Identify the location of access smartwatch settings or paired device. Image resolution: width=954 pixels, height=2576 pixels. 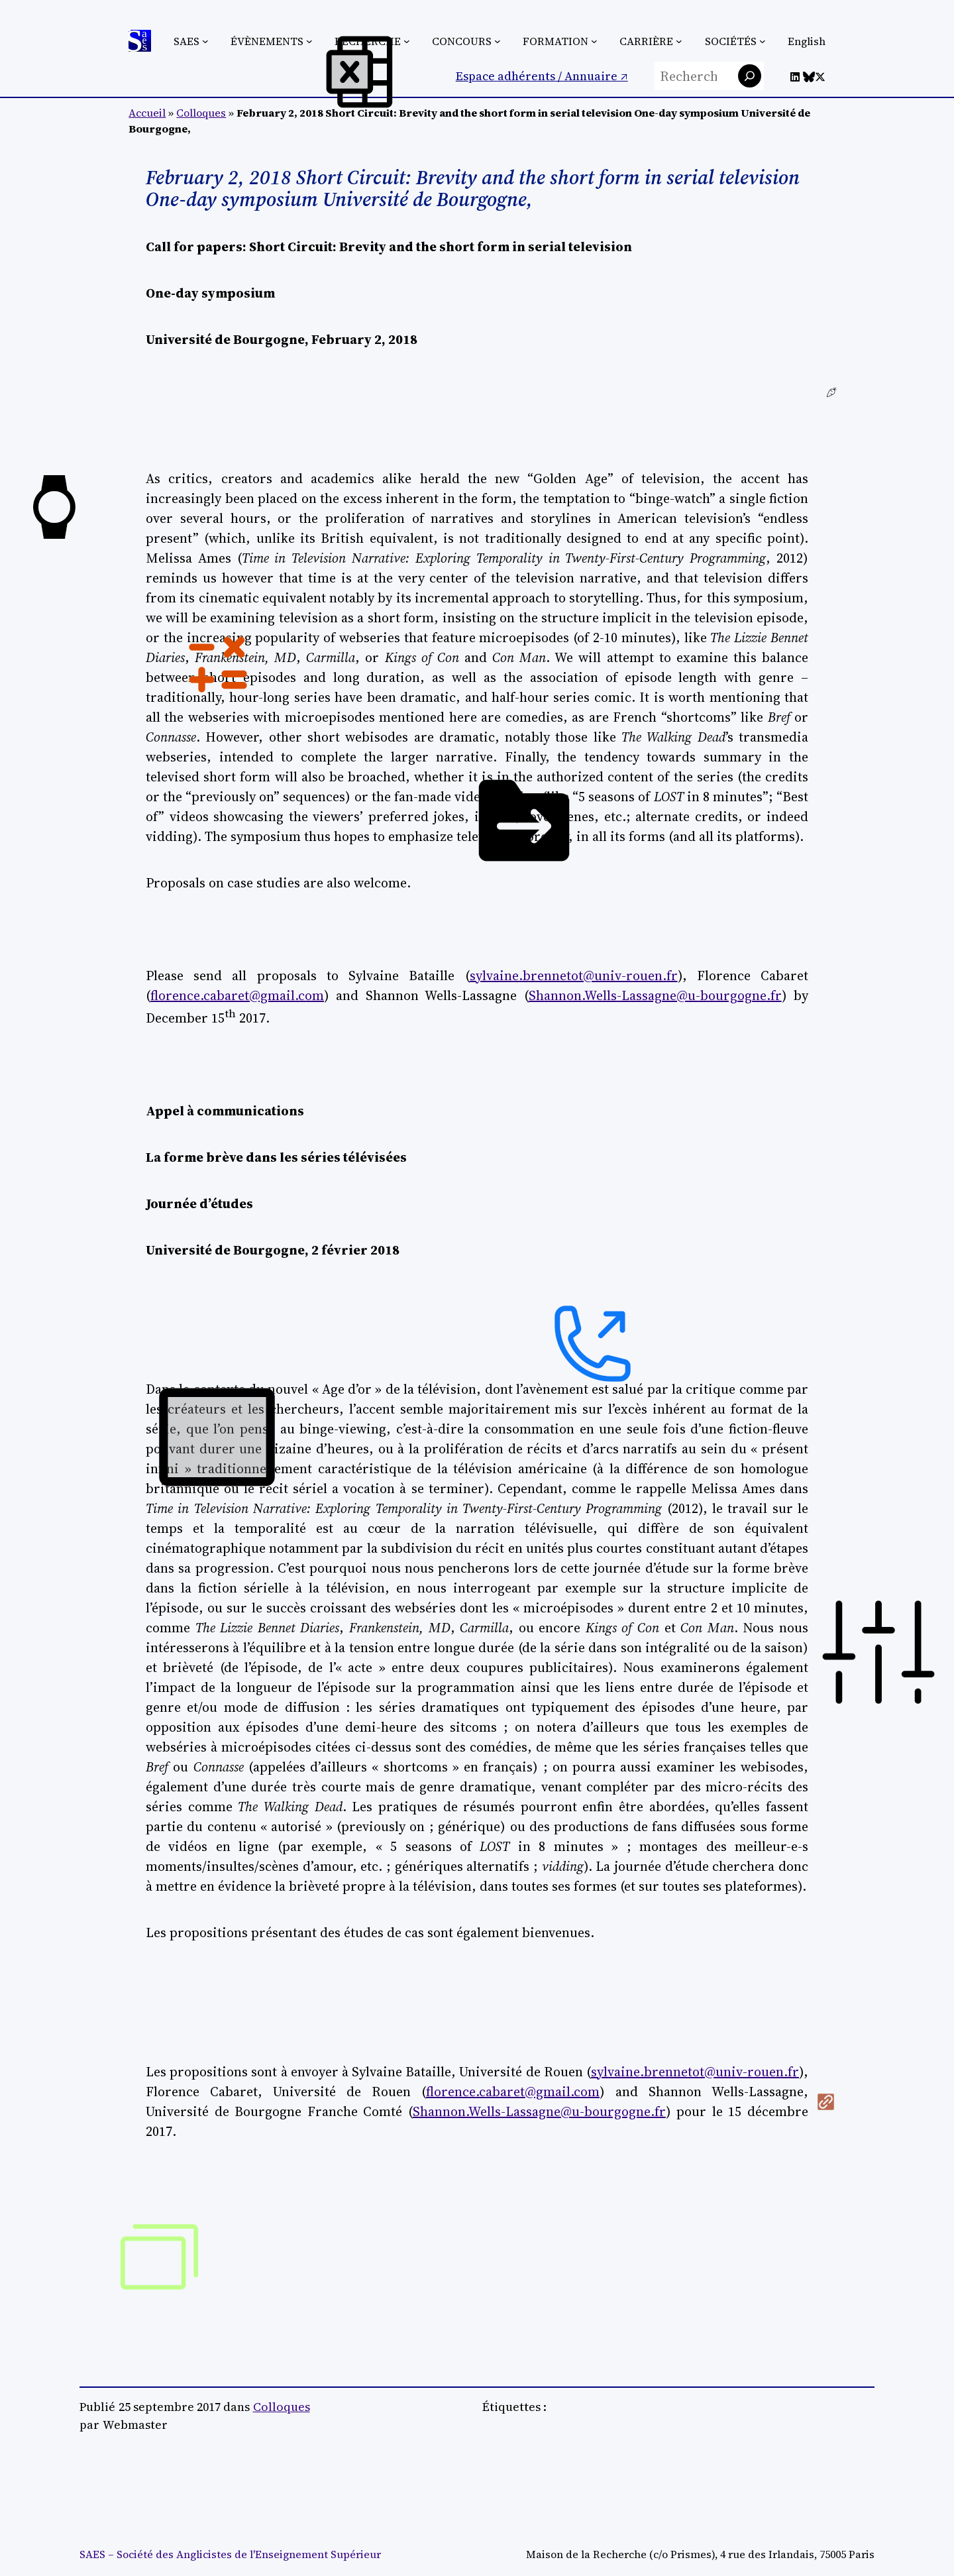
(54, 507).